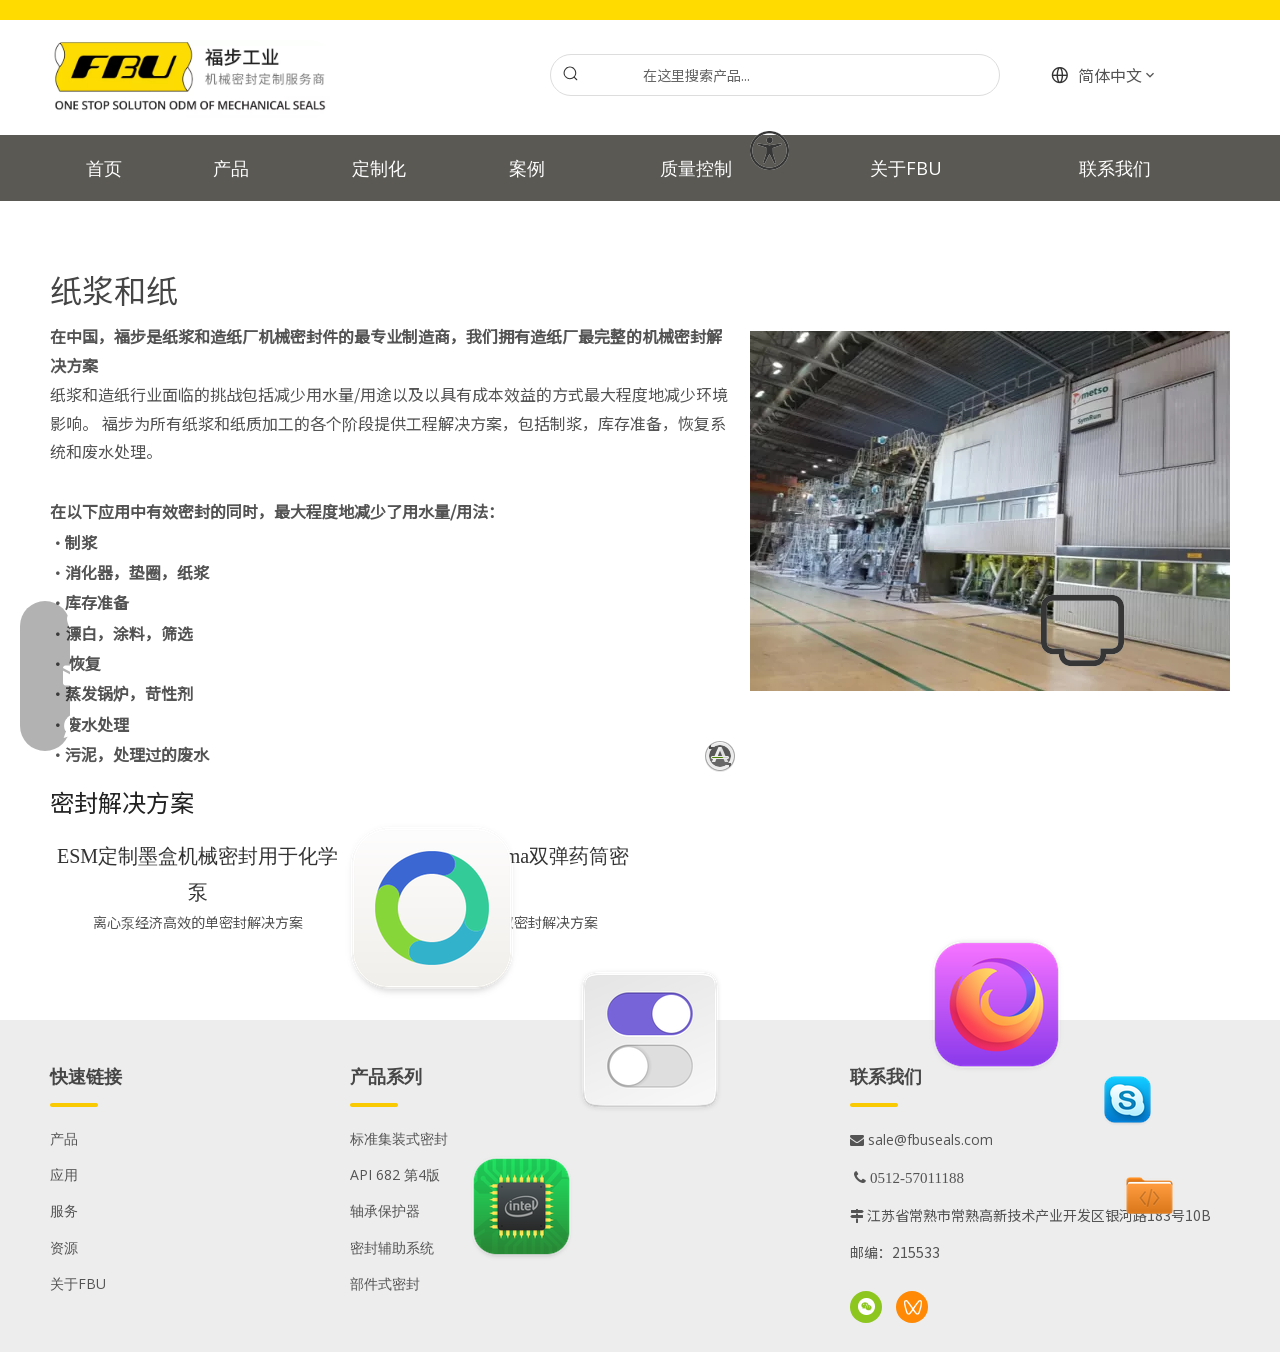  I want to click on access network or system preferences, so click(1082, 630).